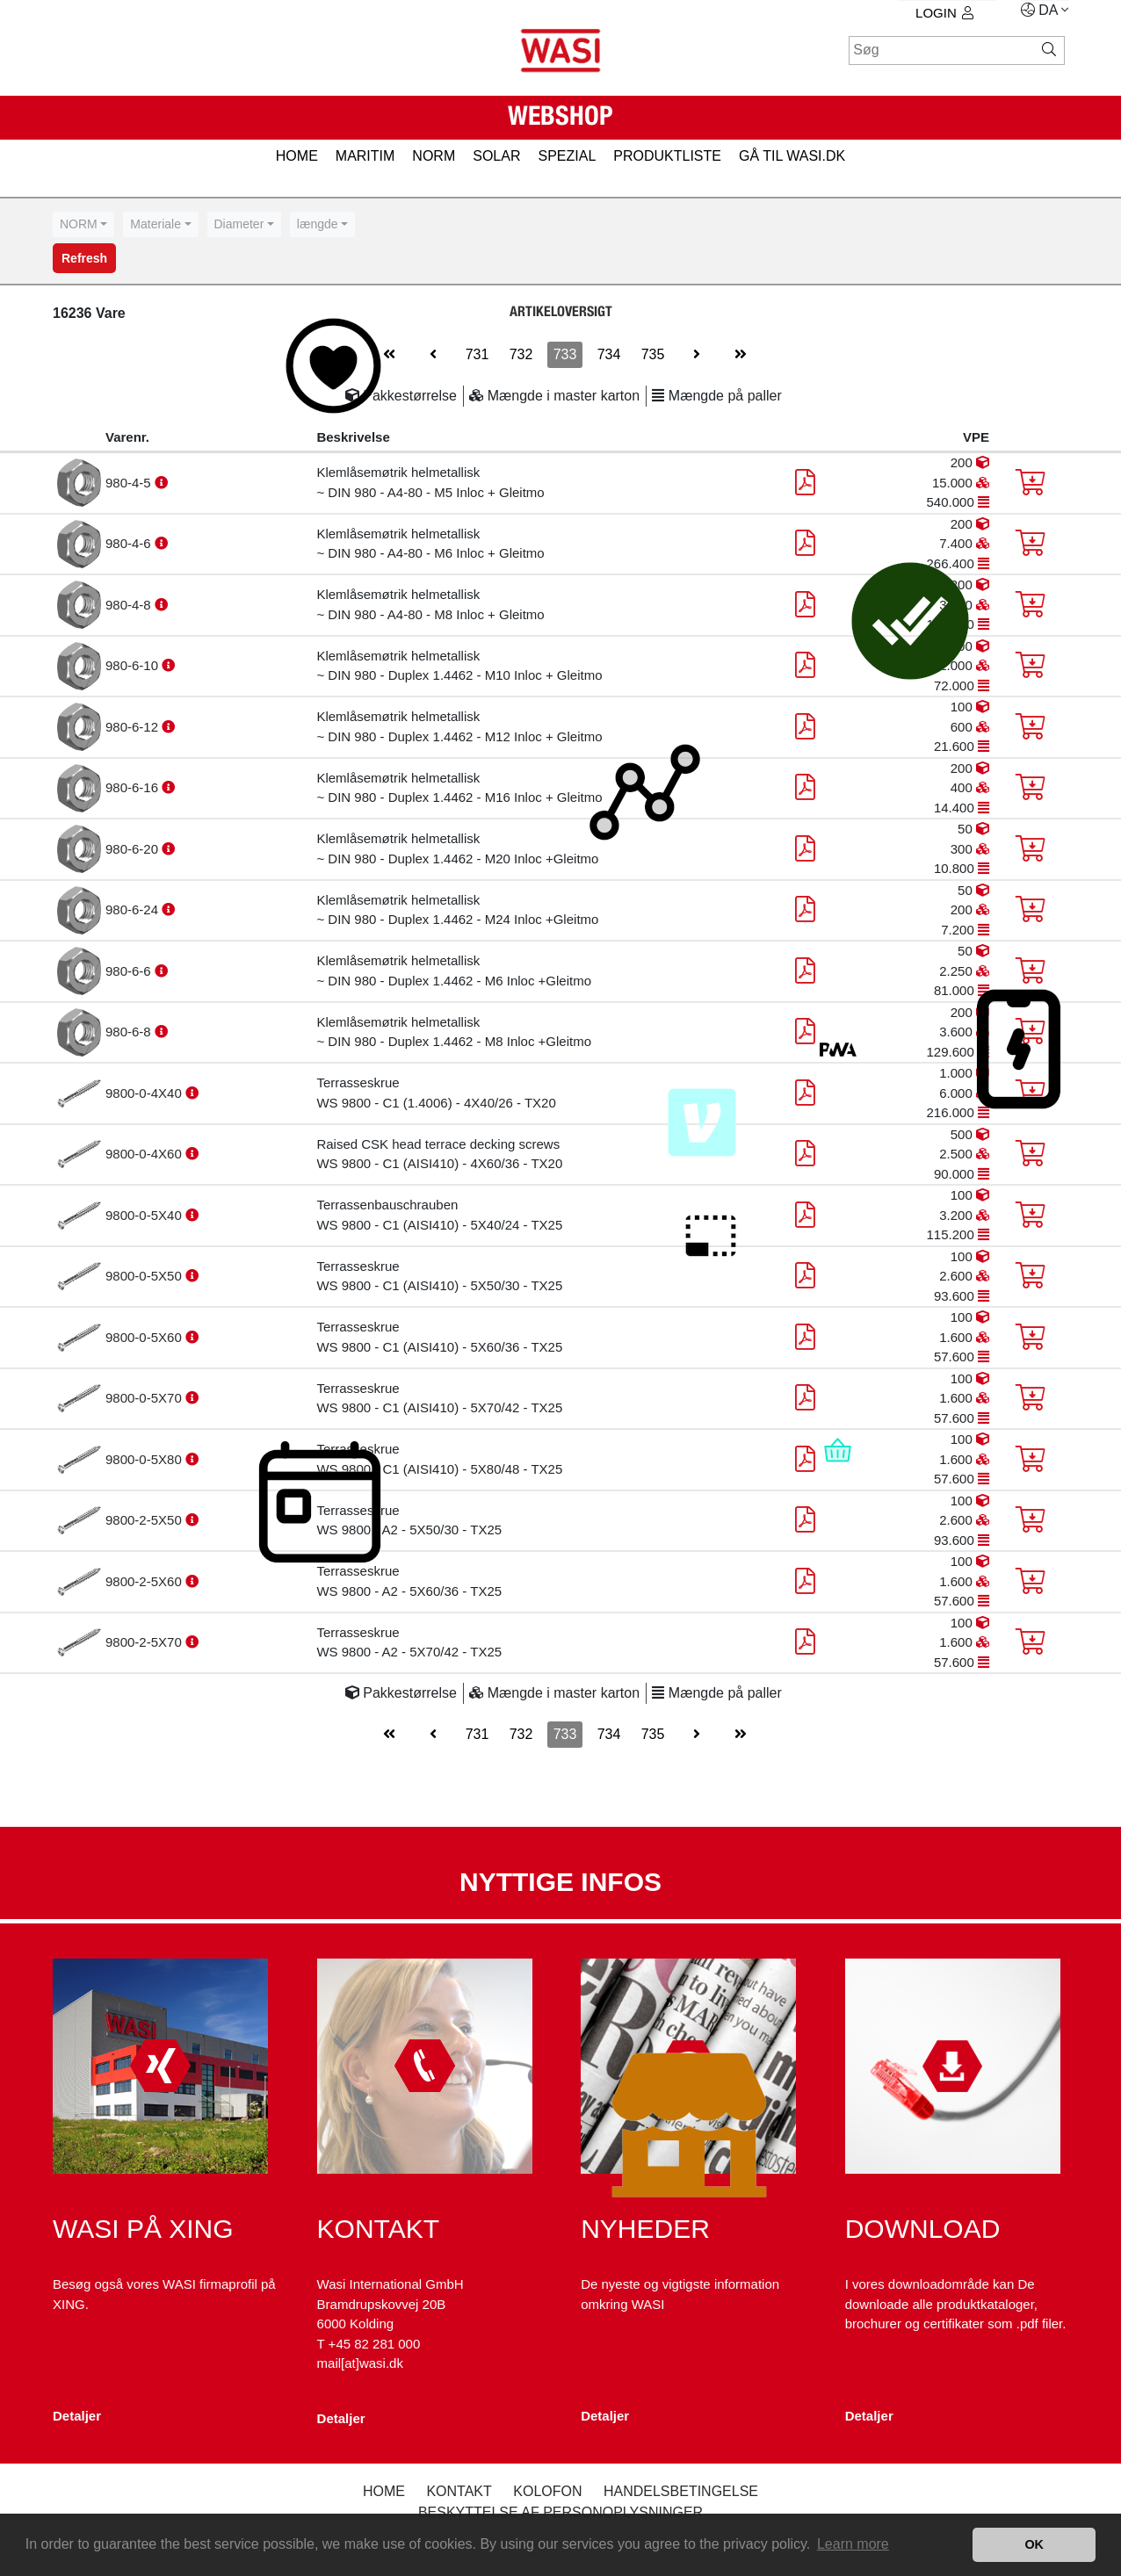 The height and width of the screenshot is (2576, 1121). Describe the element at coordinates (711, 1236) in the screenshot. I see `resize image to smaller dimensions` at that location.